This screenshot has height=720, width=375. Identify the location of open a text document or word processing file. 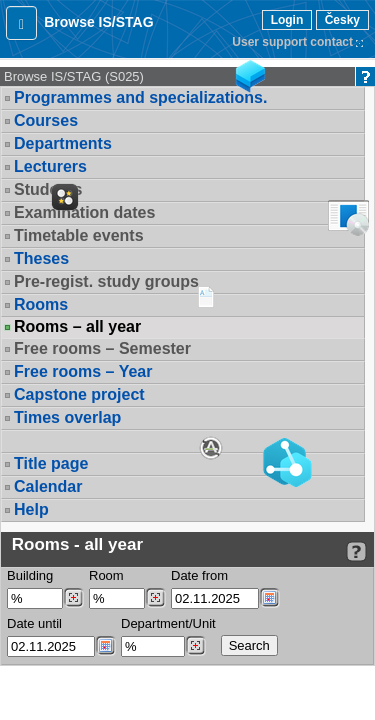
(206, 297).